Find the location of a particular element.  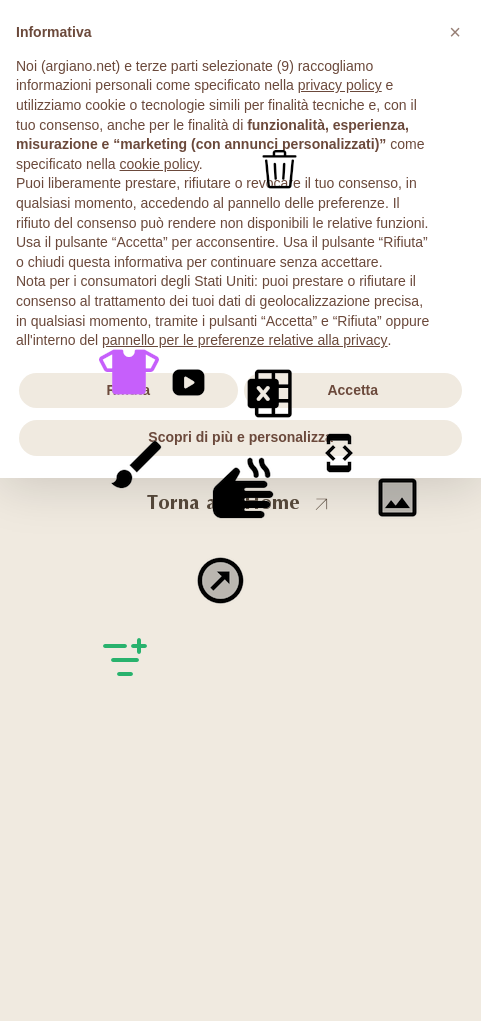

open link in new tab or window is located at coordinates (220, 580).